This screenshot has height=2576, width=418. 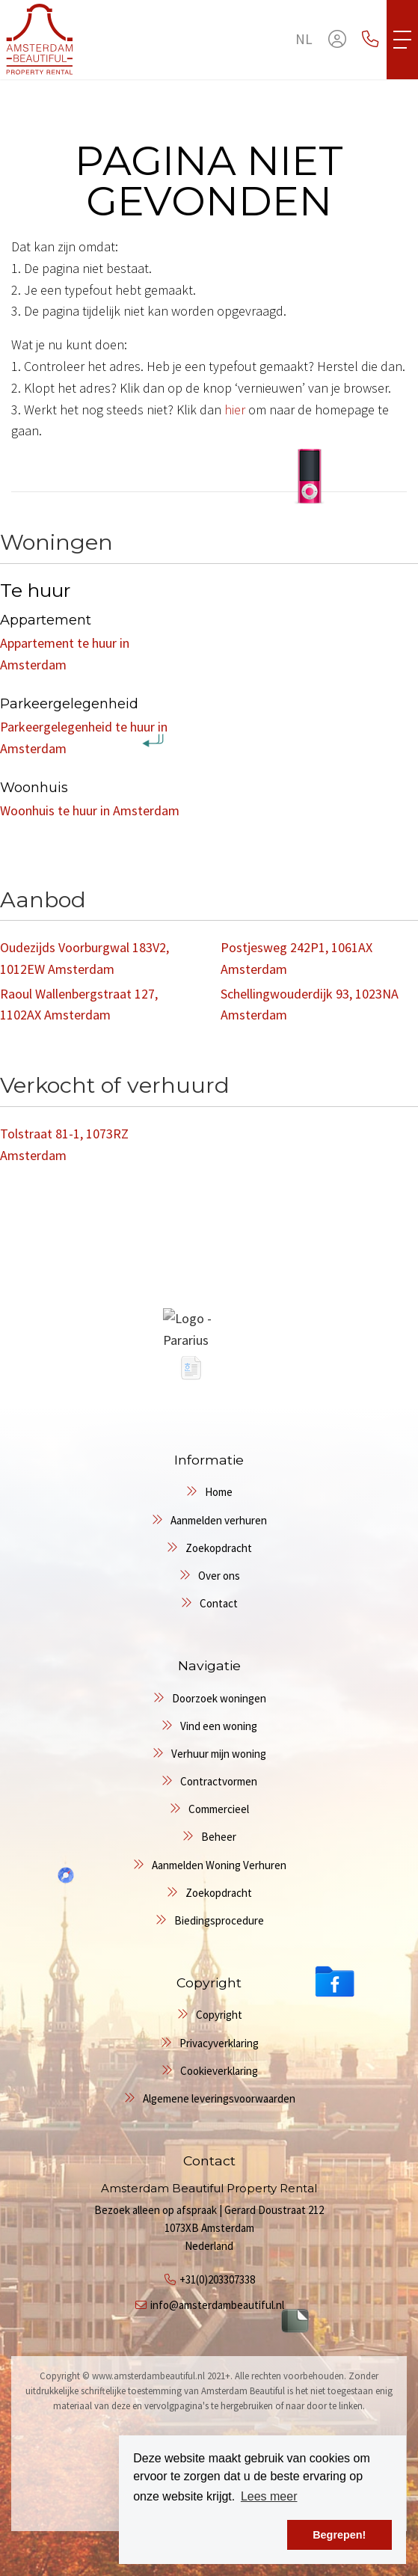 I want to click on hancom hangul word processor document file, so click(x=191, y=1367).